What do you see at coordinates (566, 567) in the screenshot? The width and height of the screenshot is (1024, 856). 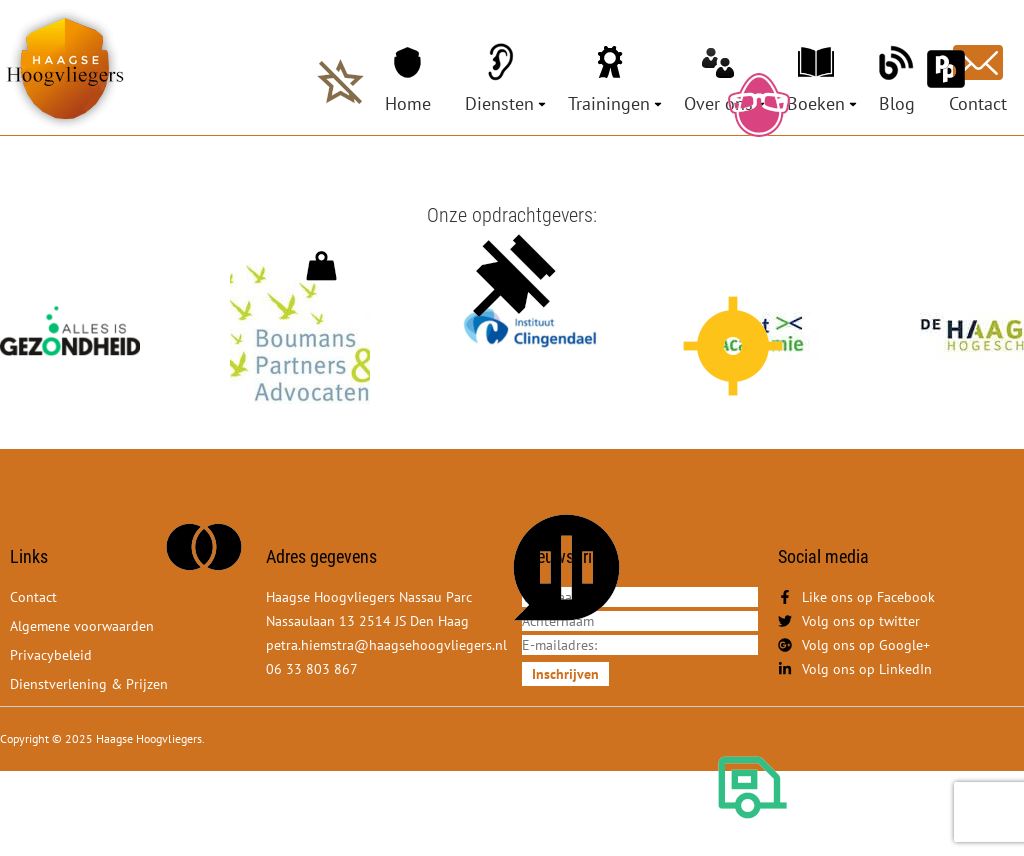 I see `start a voice chat or audio message` at bounding box center [566, 567].